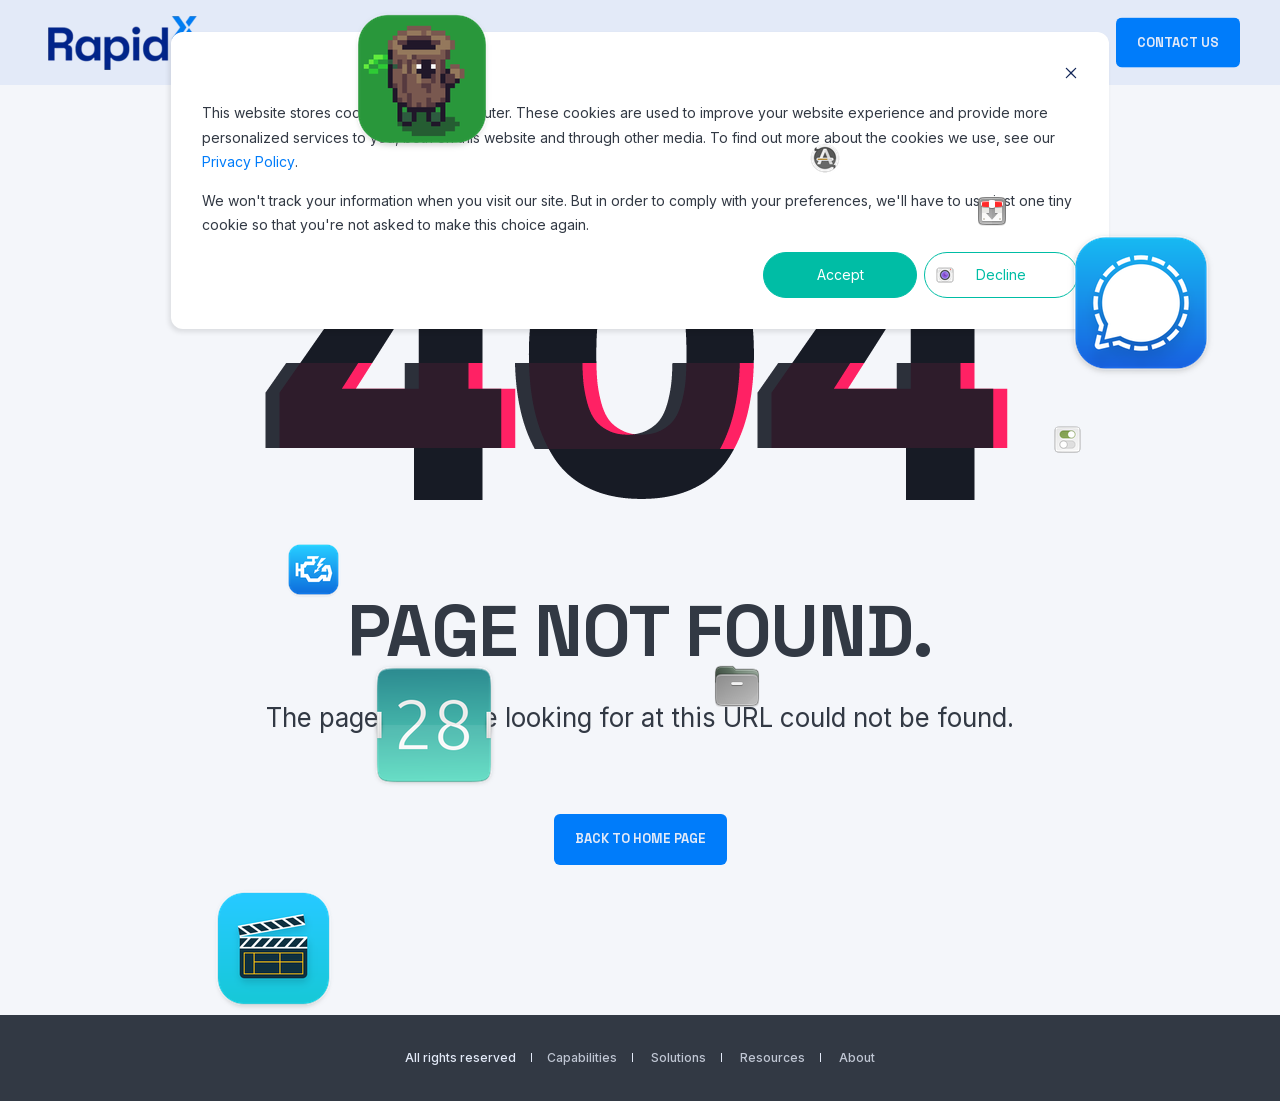 The width and height of the screenshot is (1280, 1101). I want to click on open system settings or preferences, so click(1067, 439).